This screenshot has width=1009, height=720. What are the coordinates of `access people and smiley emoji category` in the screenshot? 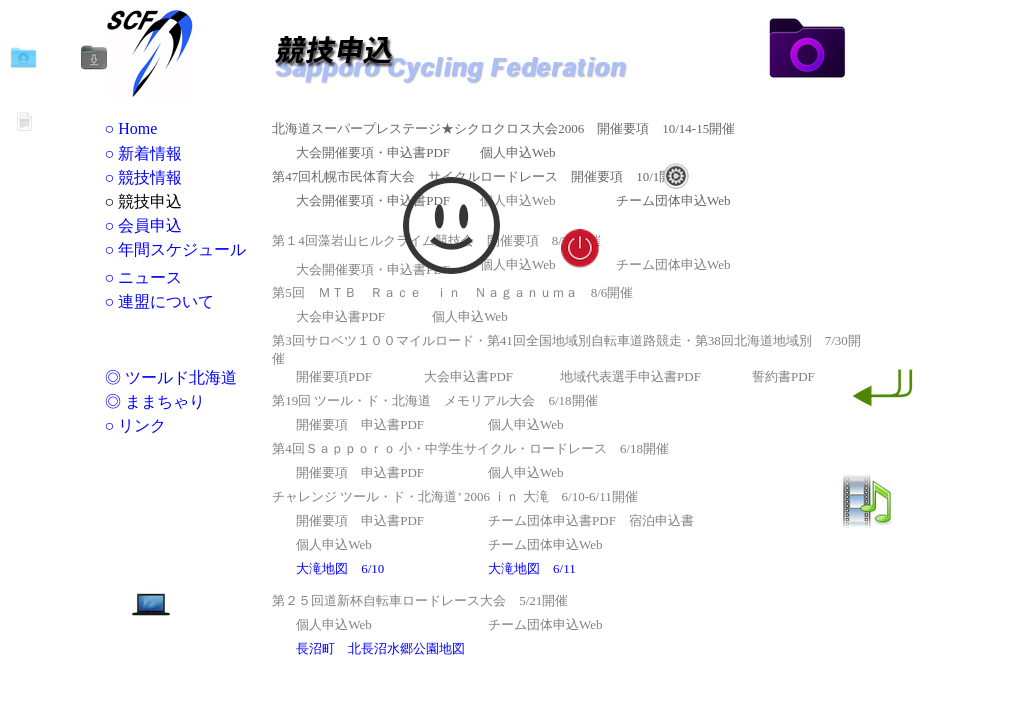 It's located at (451, 225).